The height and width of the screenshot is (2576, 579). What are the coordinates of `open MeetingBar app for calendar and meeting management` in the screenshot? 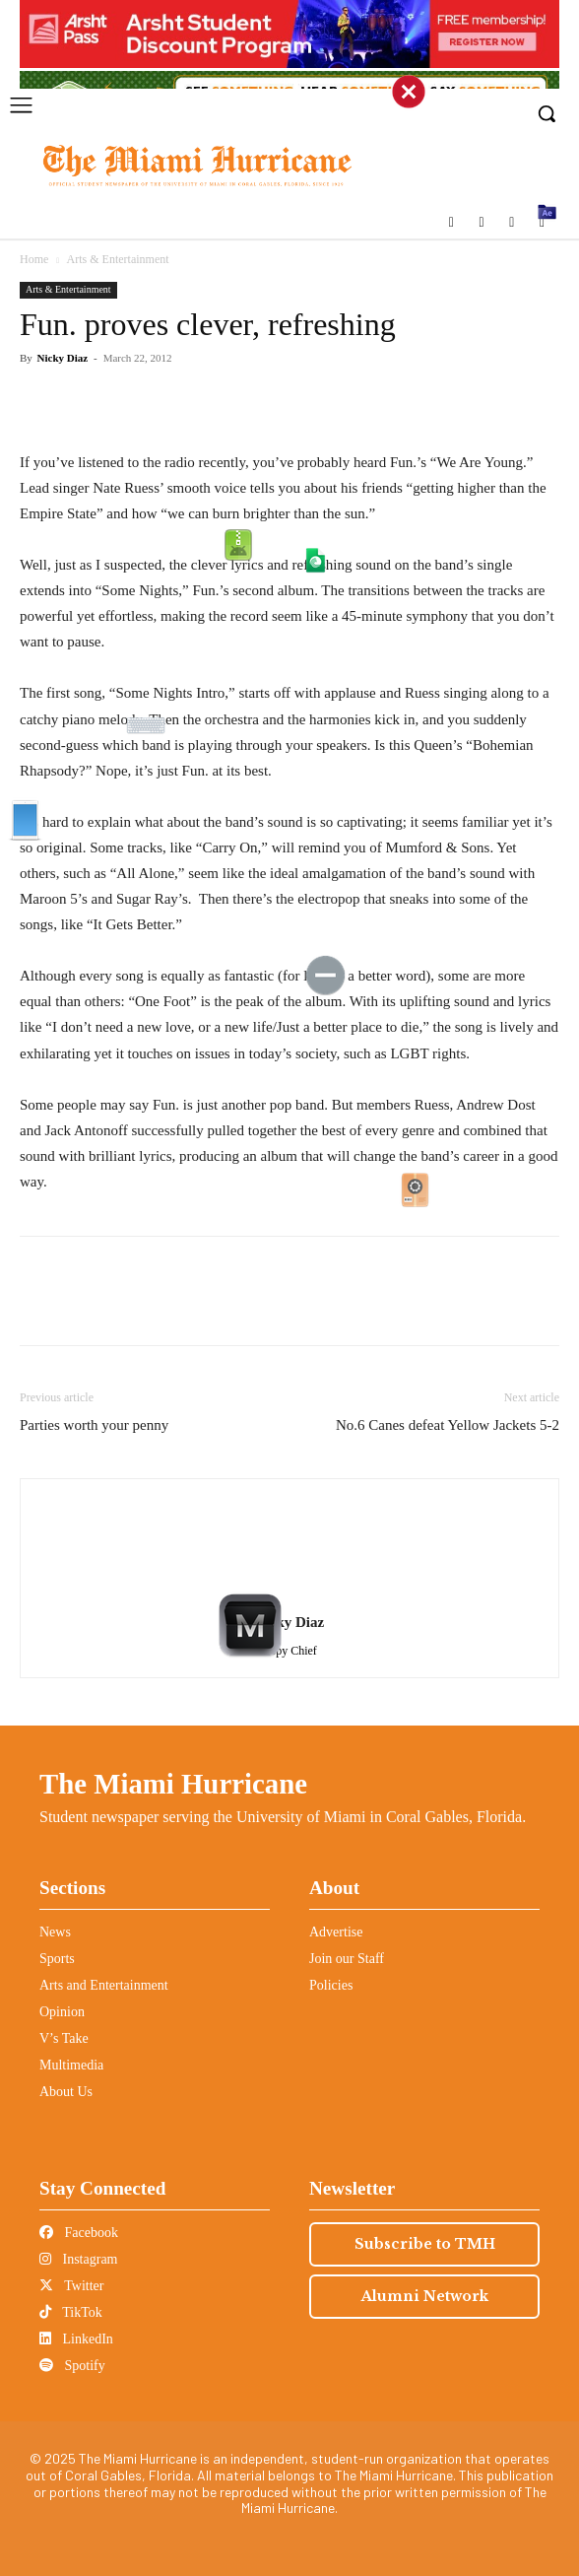 It's located at (250, 1625).